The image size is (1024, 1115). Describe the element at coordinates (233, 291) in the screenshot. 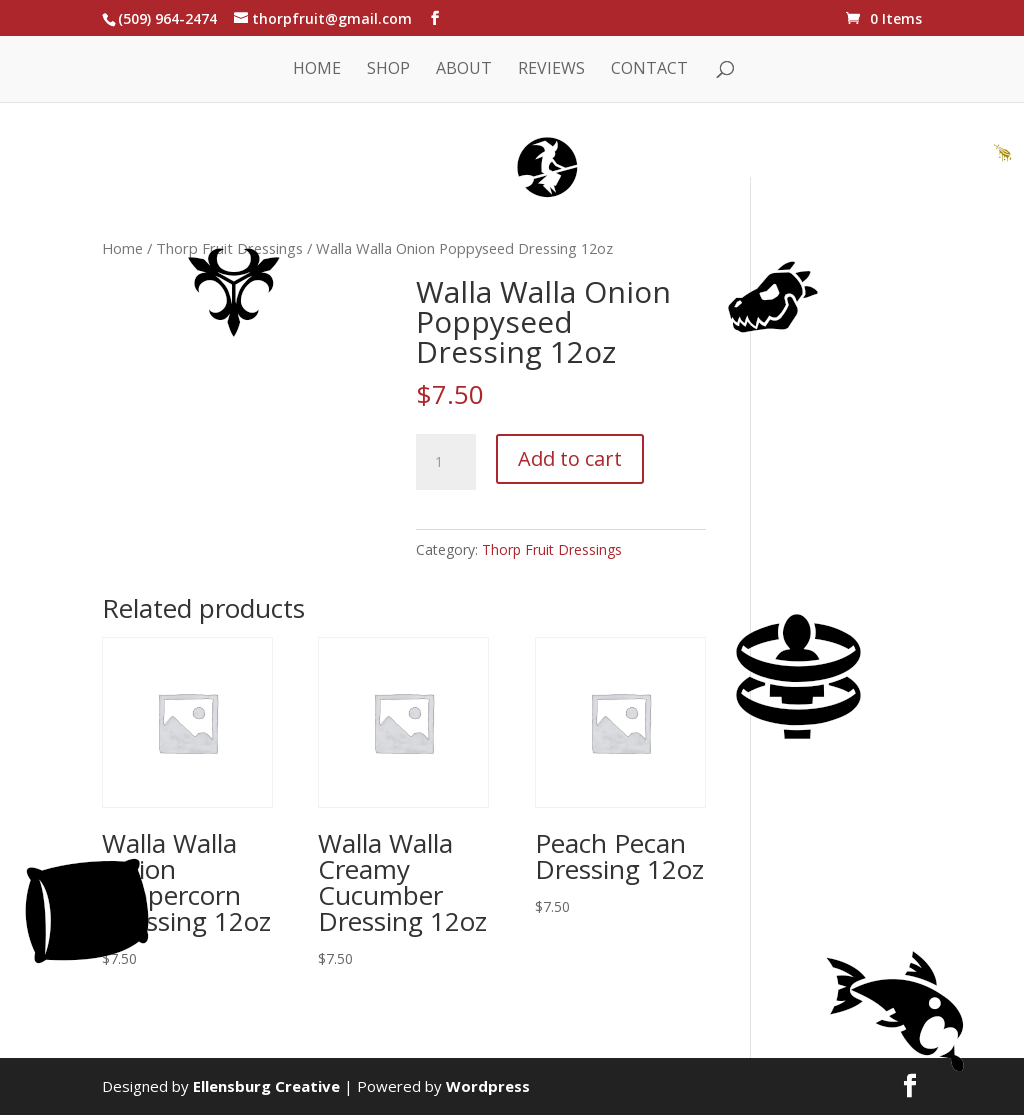

I see `decorative fleur-de-lis or heraldic emblem` at that location.